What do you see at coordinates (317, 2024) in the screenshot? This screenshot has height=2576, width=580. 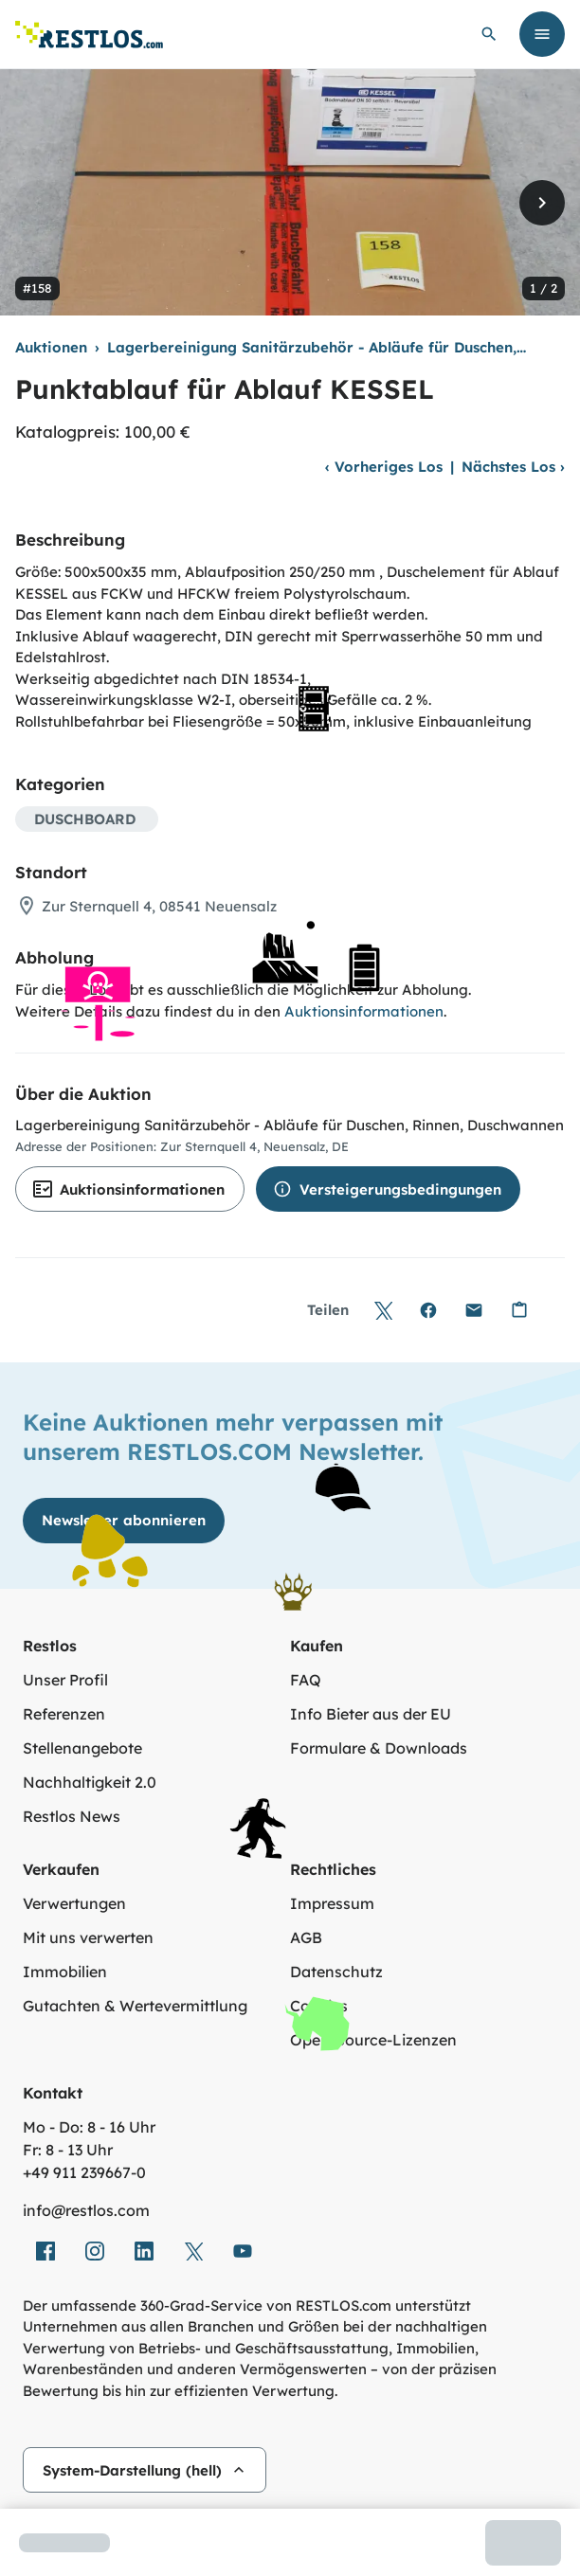 I see `view wildlife or nature-related content` at bounding box center [317, 2024].